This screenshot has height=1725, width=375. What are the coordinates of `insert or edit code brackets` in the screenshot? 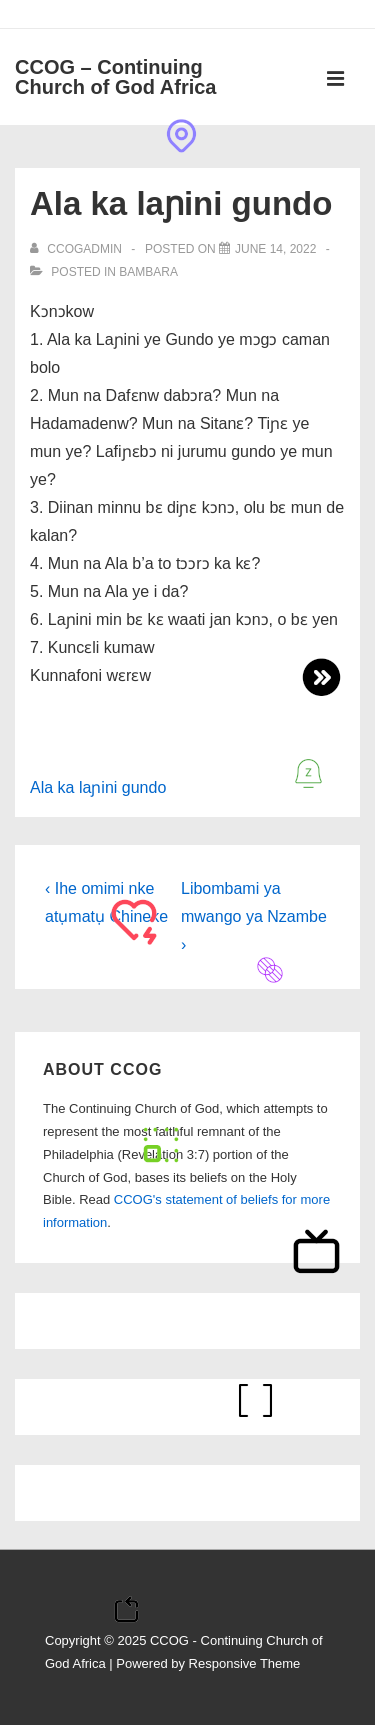 It's located at (255, 1400).